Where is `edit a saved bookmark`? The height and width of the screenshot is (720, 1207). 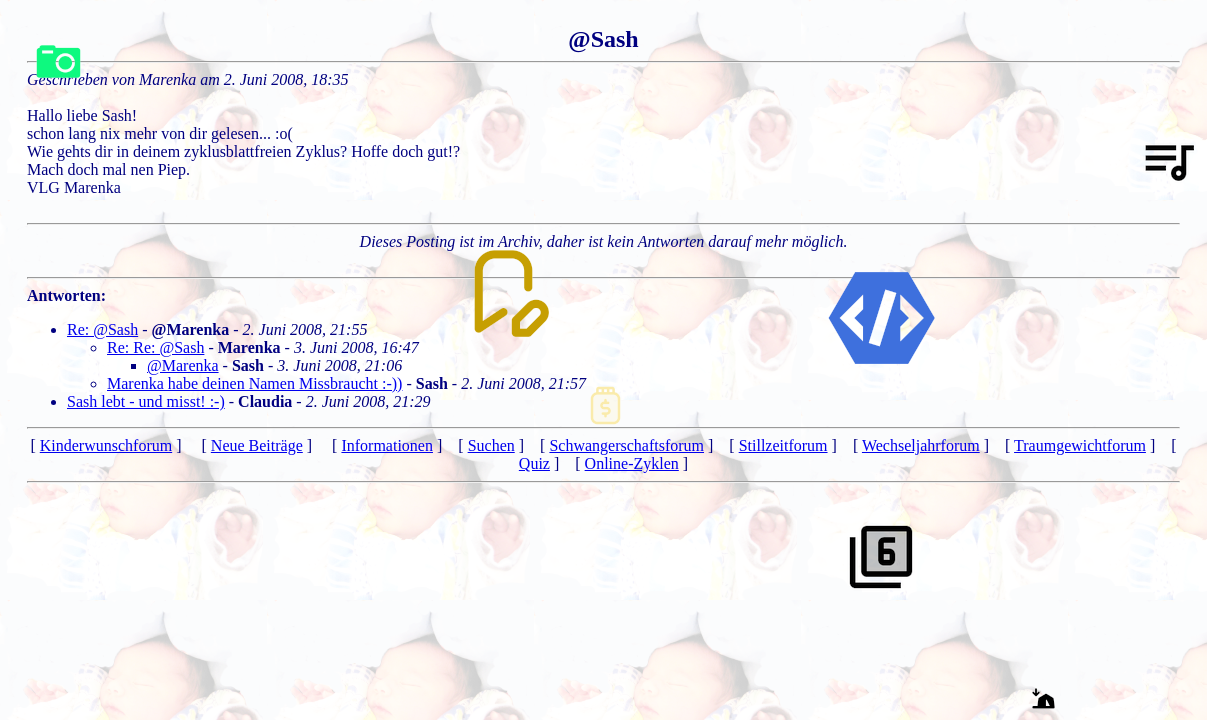
edit a saved bookmark is located at coordinates (503, 291).